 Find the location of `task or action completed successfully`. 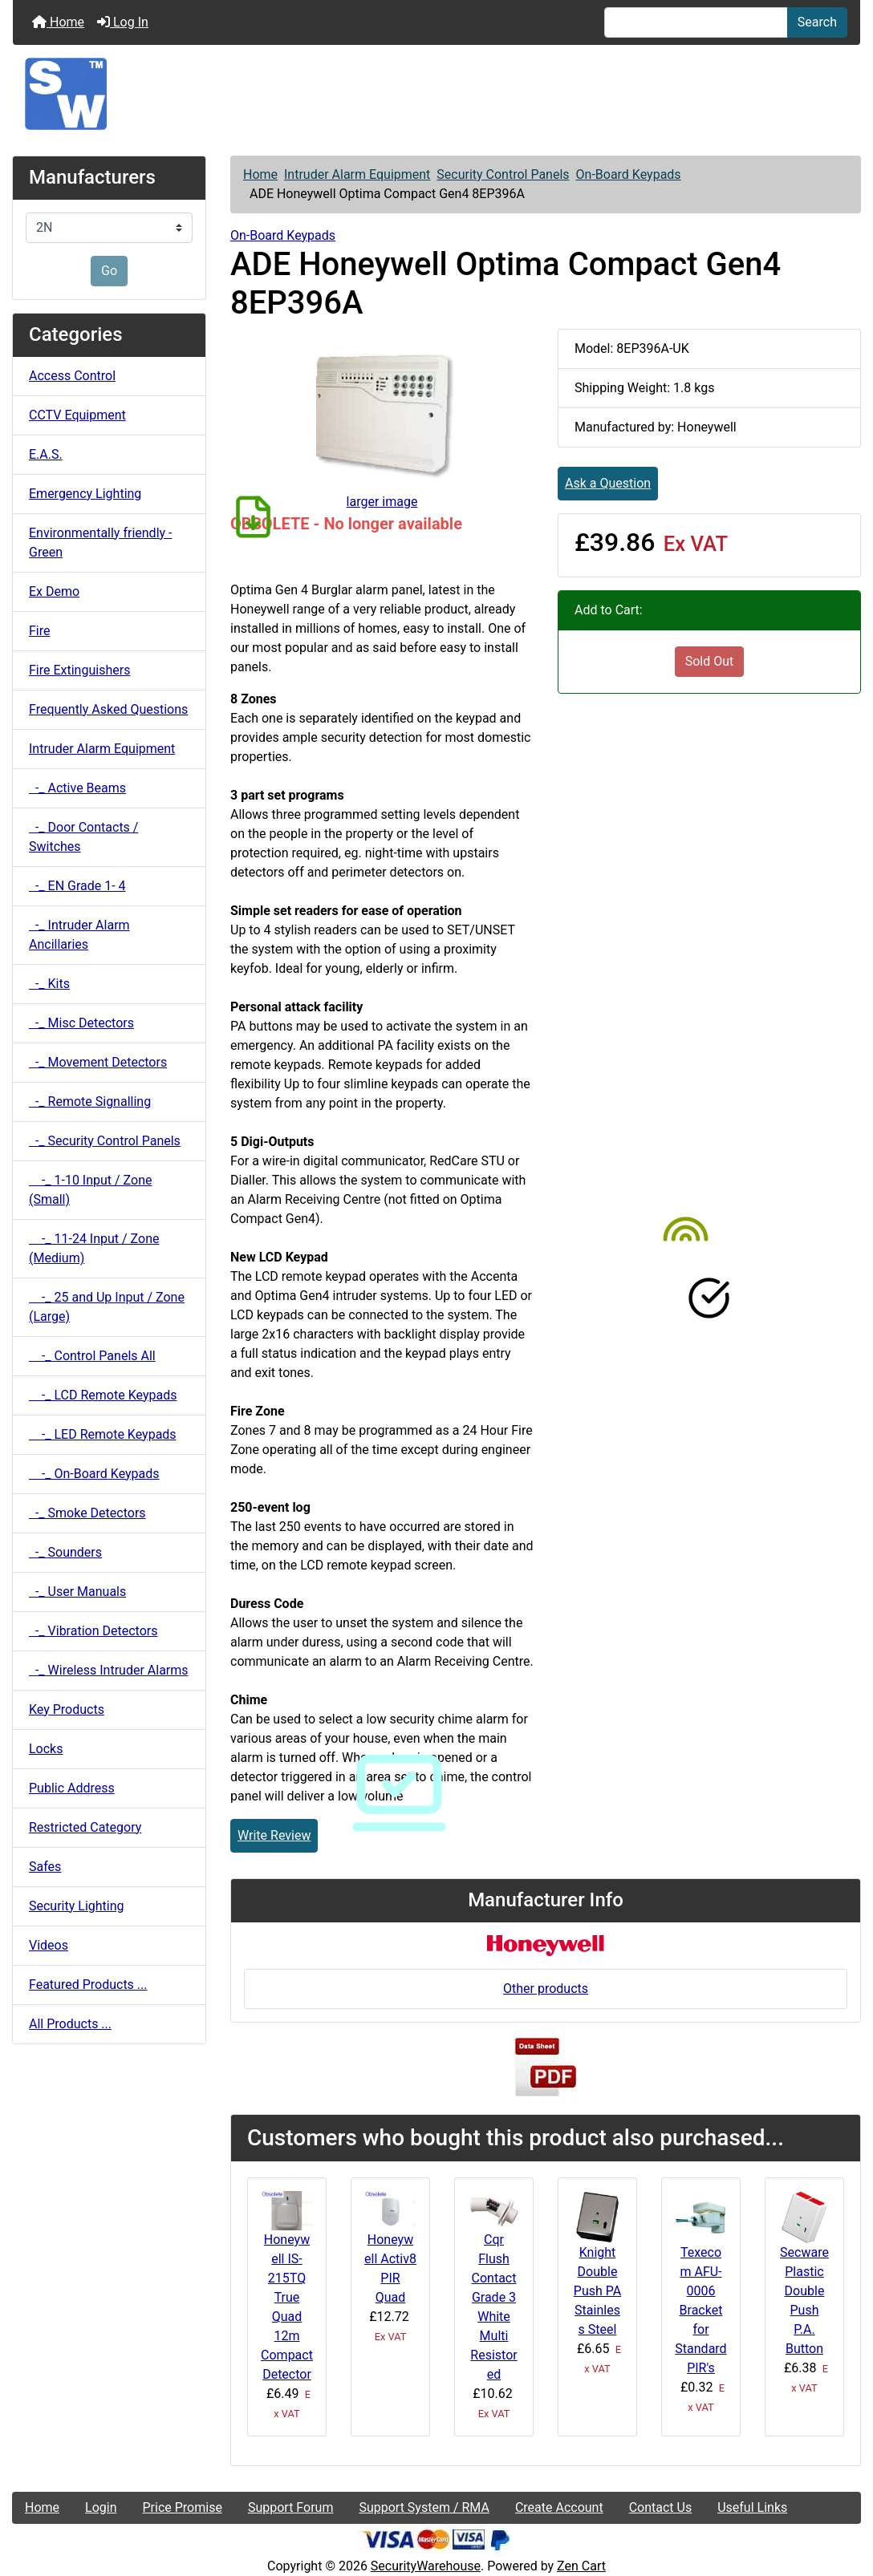

task or action completed successfully is located at coordinates (709, 1298).